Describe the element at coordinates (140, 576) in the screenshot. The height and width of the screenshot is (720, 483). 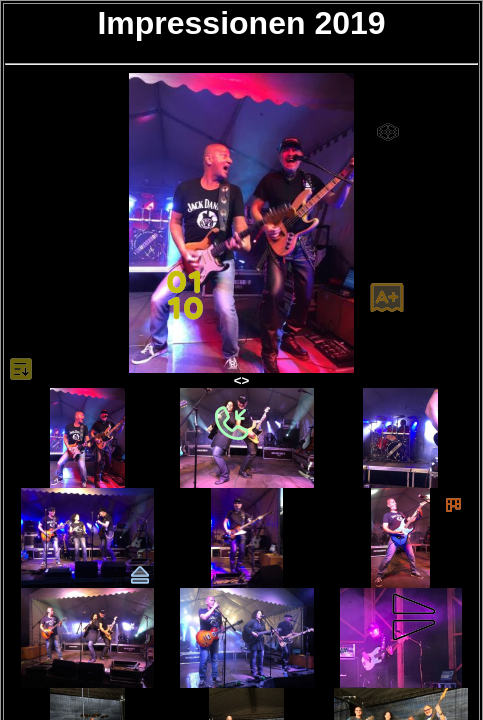
I see `eject media or disc` at that location.